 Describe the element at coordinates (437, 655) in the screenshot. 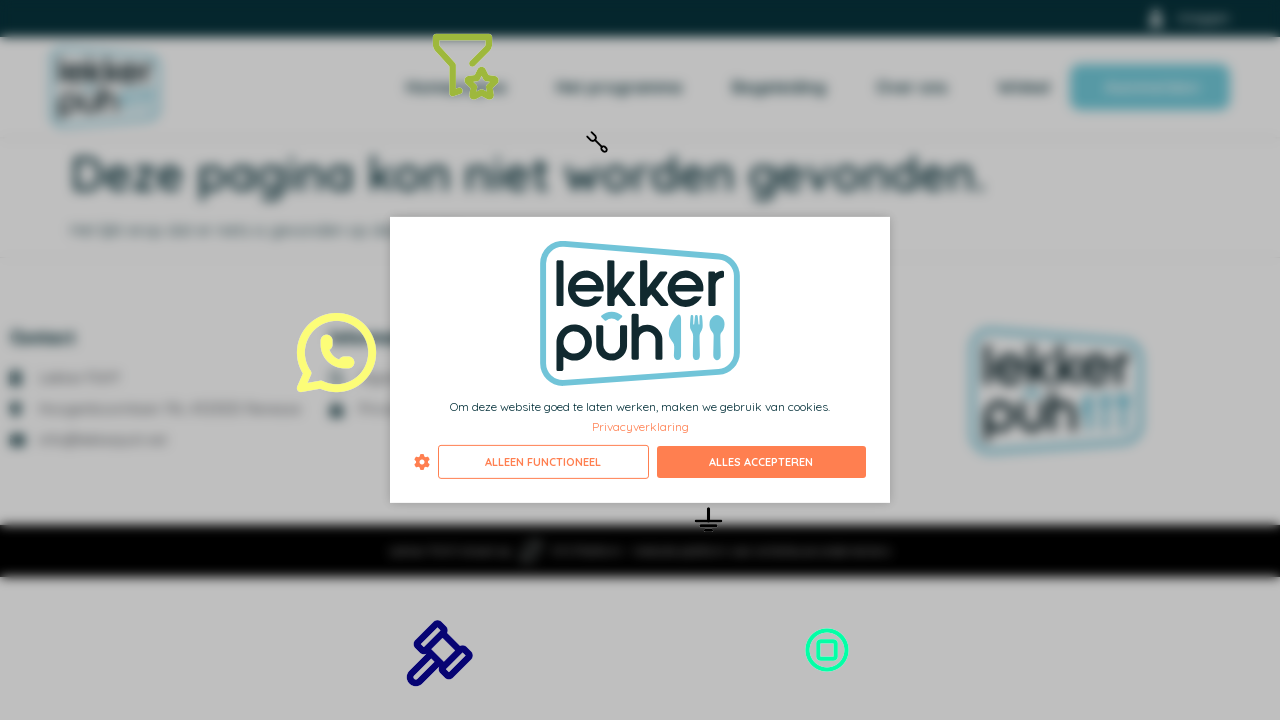

I see `access legal or terms of service information` at that location.